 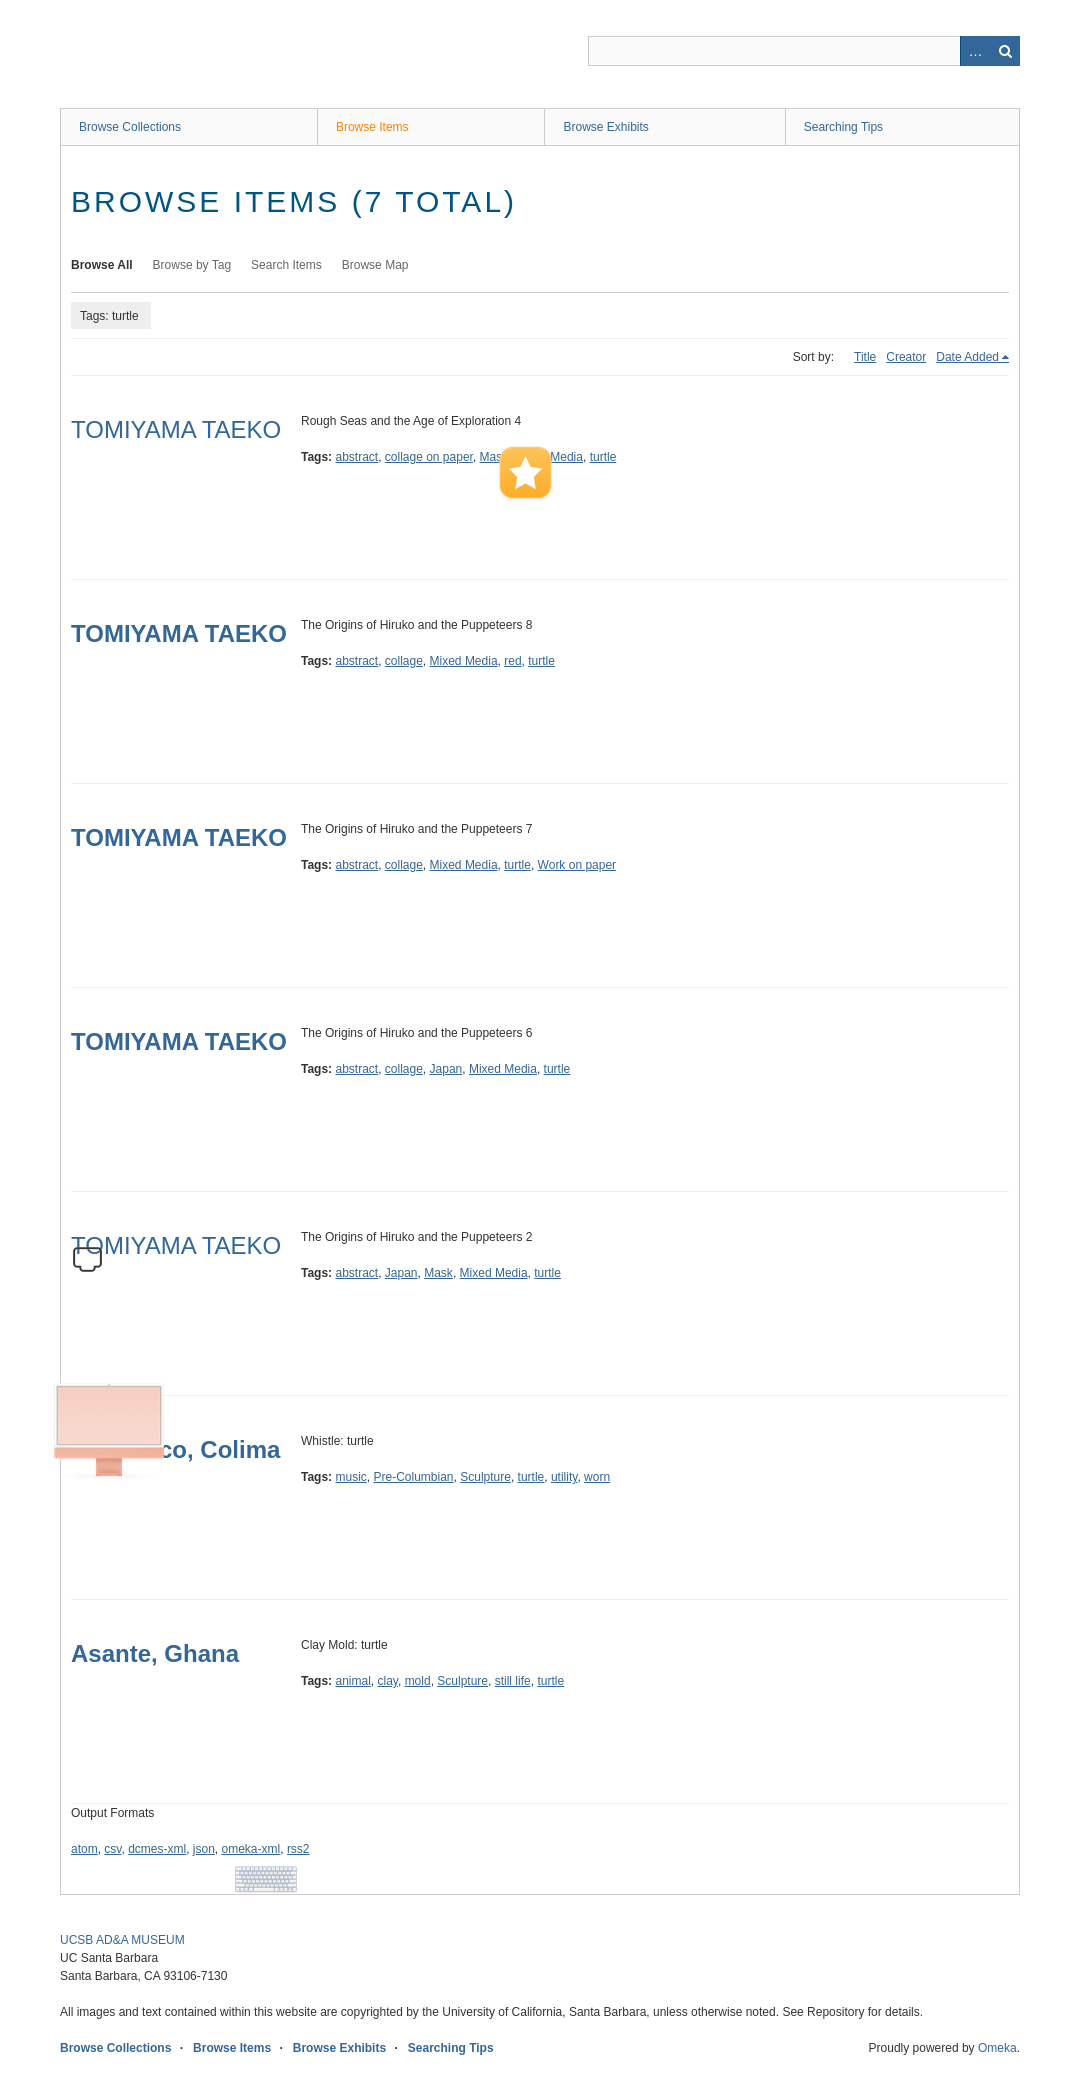 I want to click on access network or system preferences, so click(x=87, y=1259).